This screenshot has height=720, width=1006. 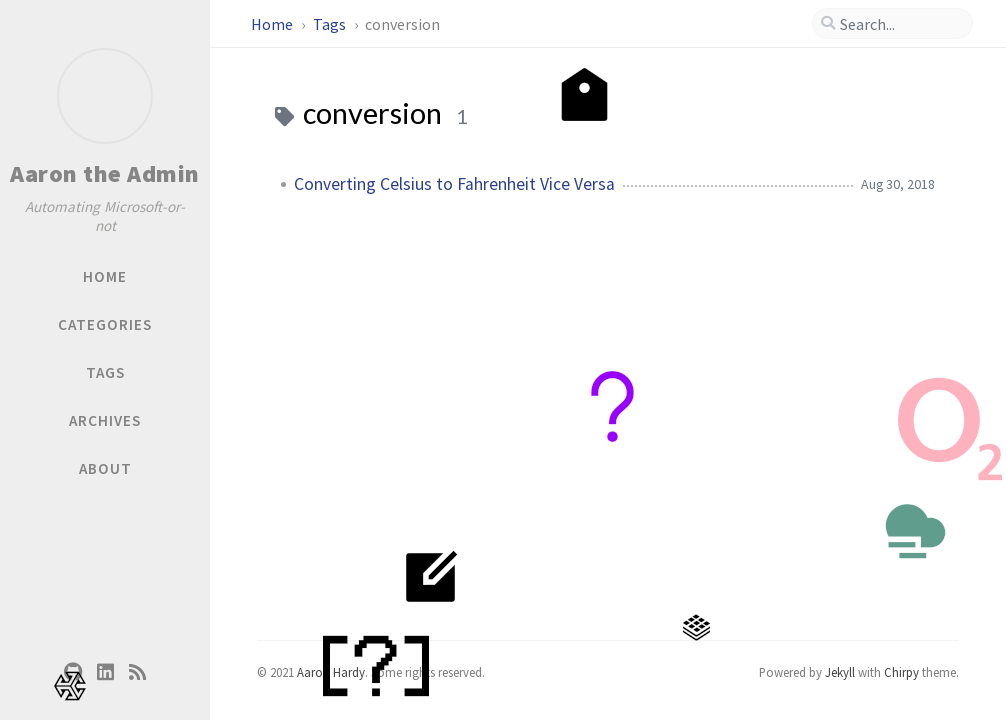 What do you see at coordinates (376, 666) in the screenshot?
I see `visit the Philadelphia Inquirer website` at bounding box center [376, 666].